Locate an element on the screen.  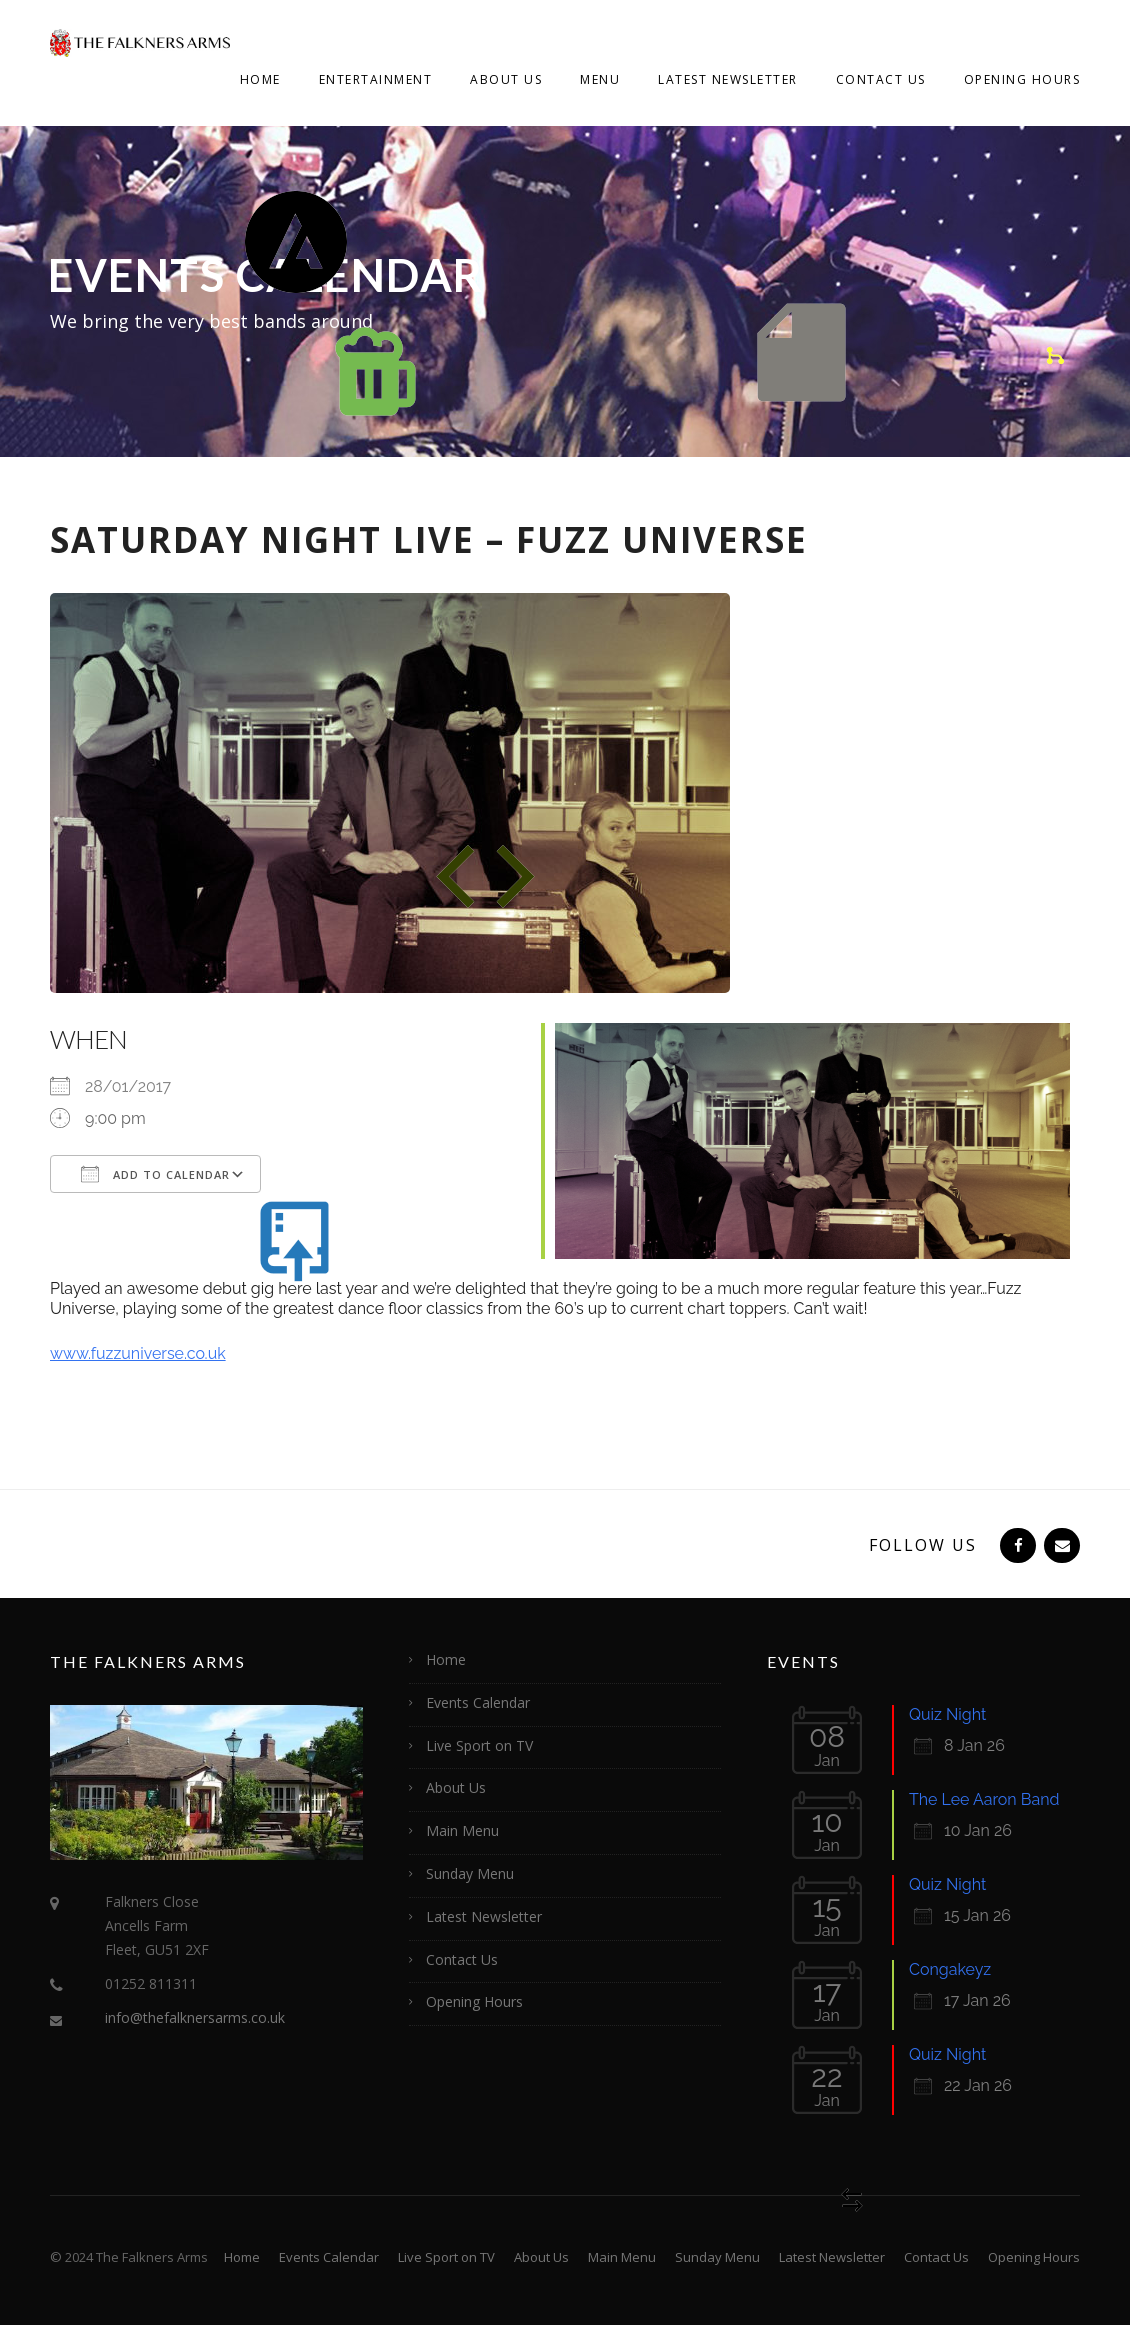
view or open a document is located at coordinates (801, 352).